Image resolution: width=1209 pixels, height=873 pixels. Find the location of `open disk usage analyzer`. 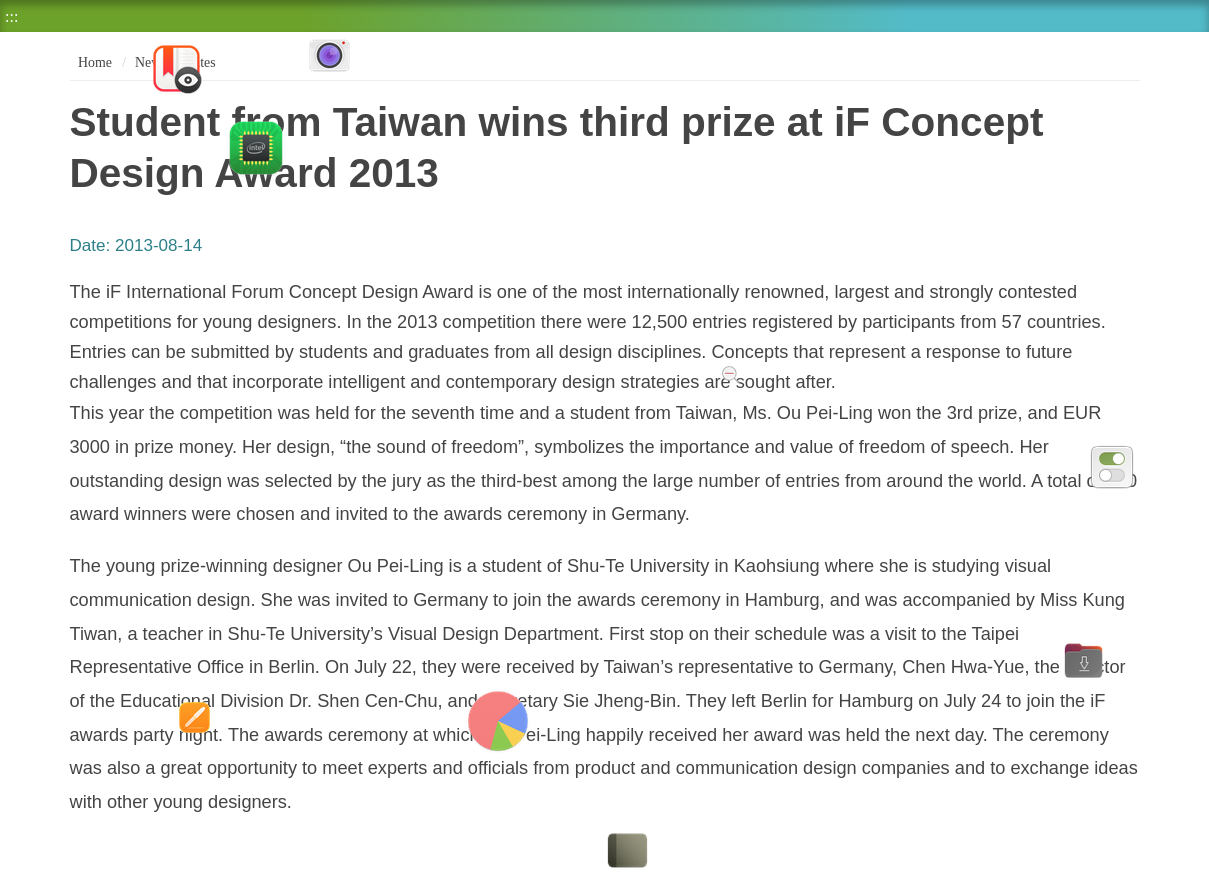

open disk usage analyzer is located at coordinates (498, 721).